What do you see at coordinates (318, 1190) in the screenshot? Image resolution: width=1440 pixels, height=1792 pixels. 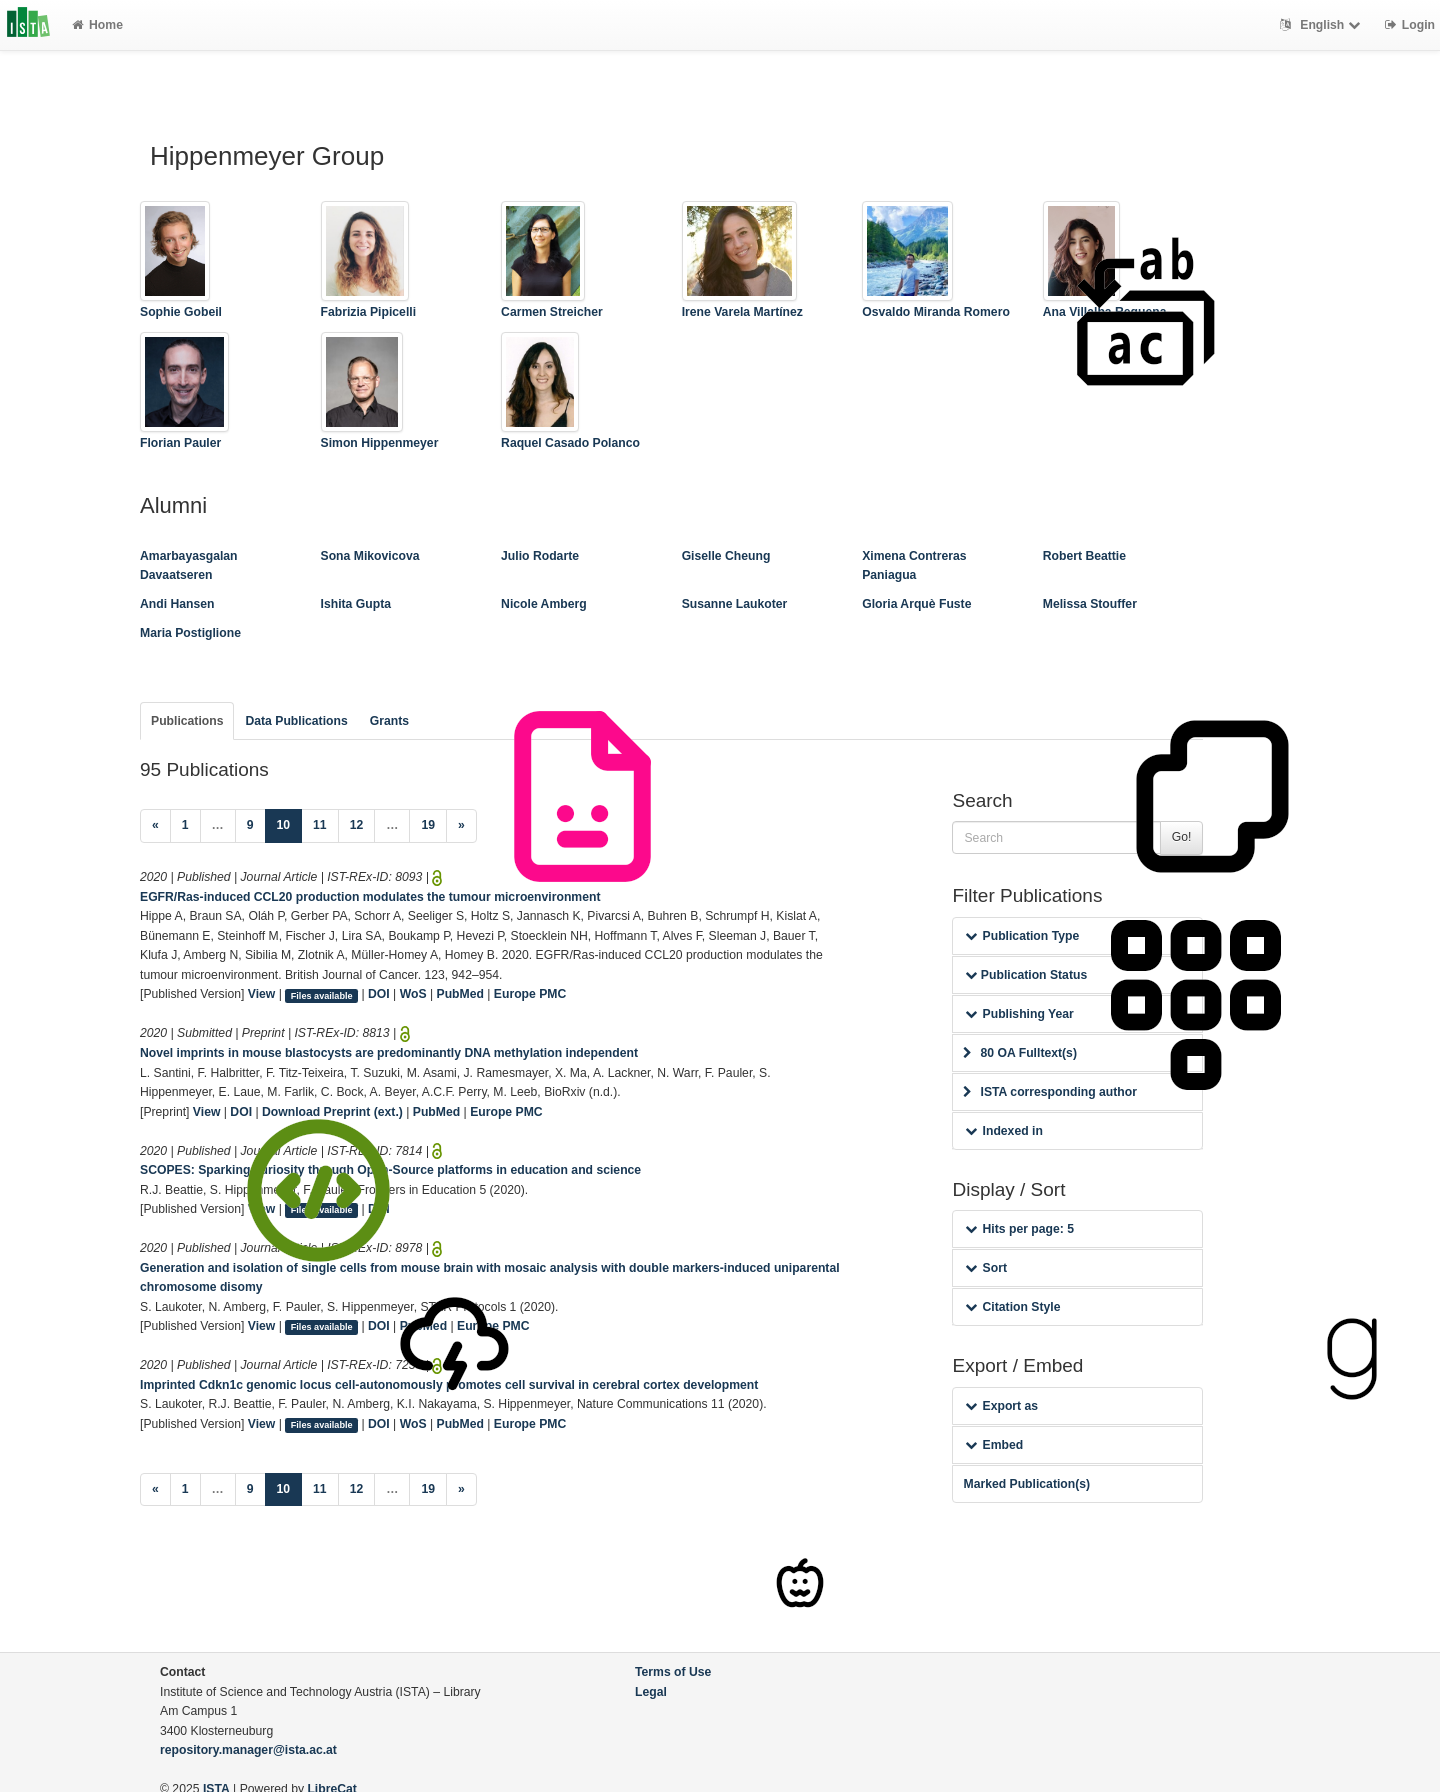 I see `access code or developer settings` at bounding box center [318, 1190].